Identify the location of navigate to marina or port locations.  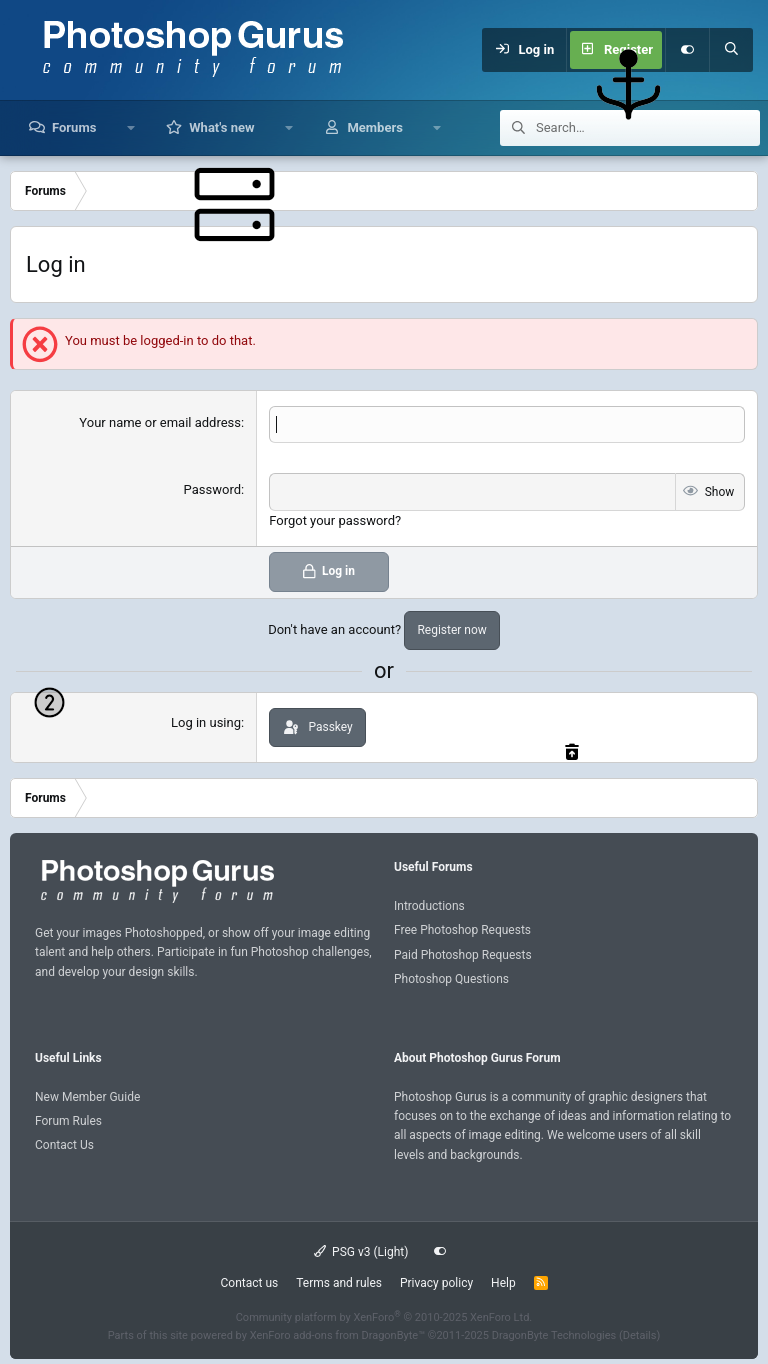
(628, 82).